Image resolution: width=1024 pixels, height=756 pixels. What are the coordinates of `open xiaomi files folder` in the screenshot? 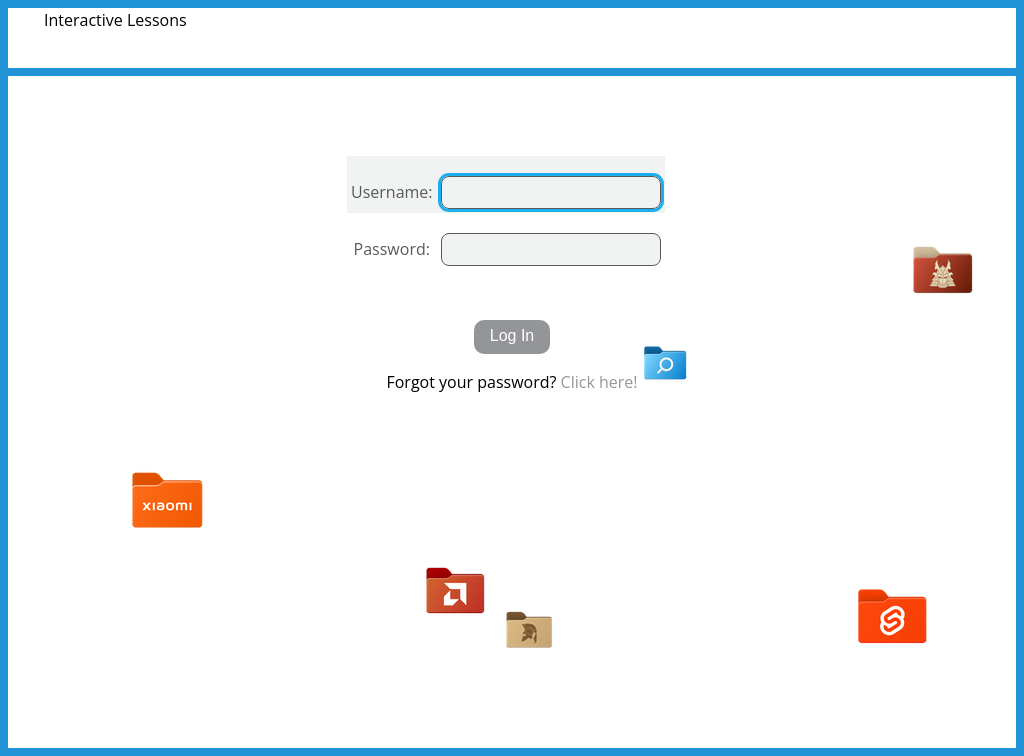 It's located at (167, 502).